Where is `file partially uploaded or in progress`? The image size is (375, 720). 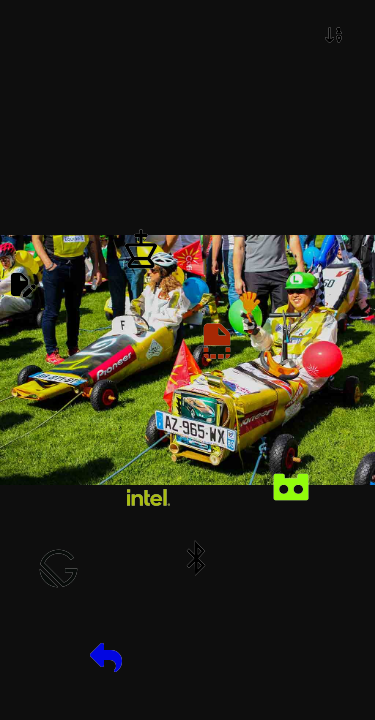
file partially uploaded or in progress is located at coordinates (217, 341).